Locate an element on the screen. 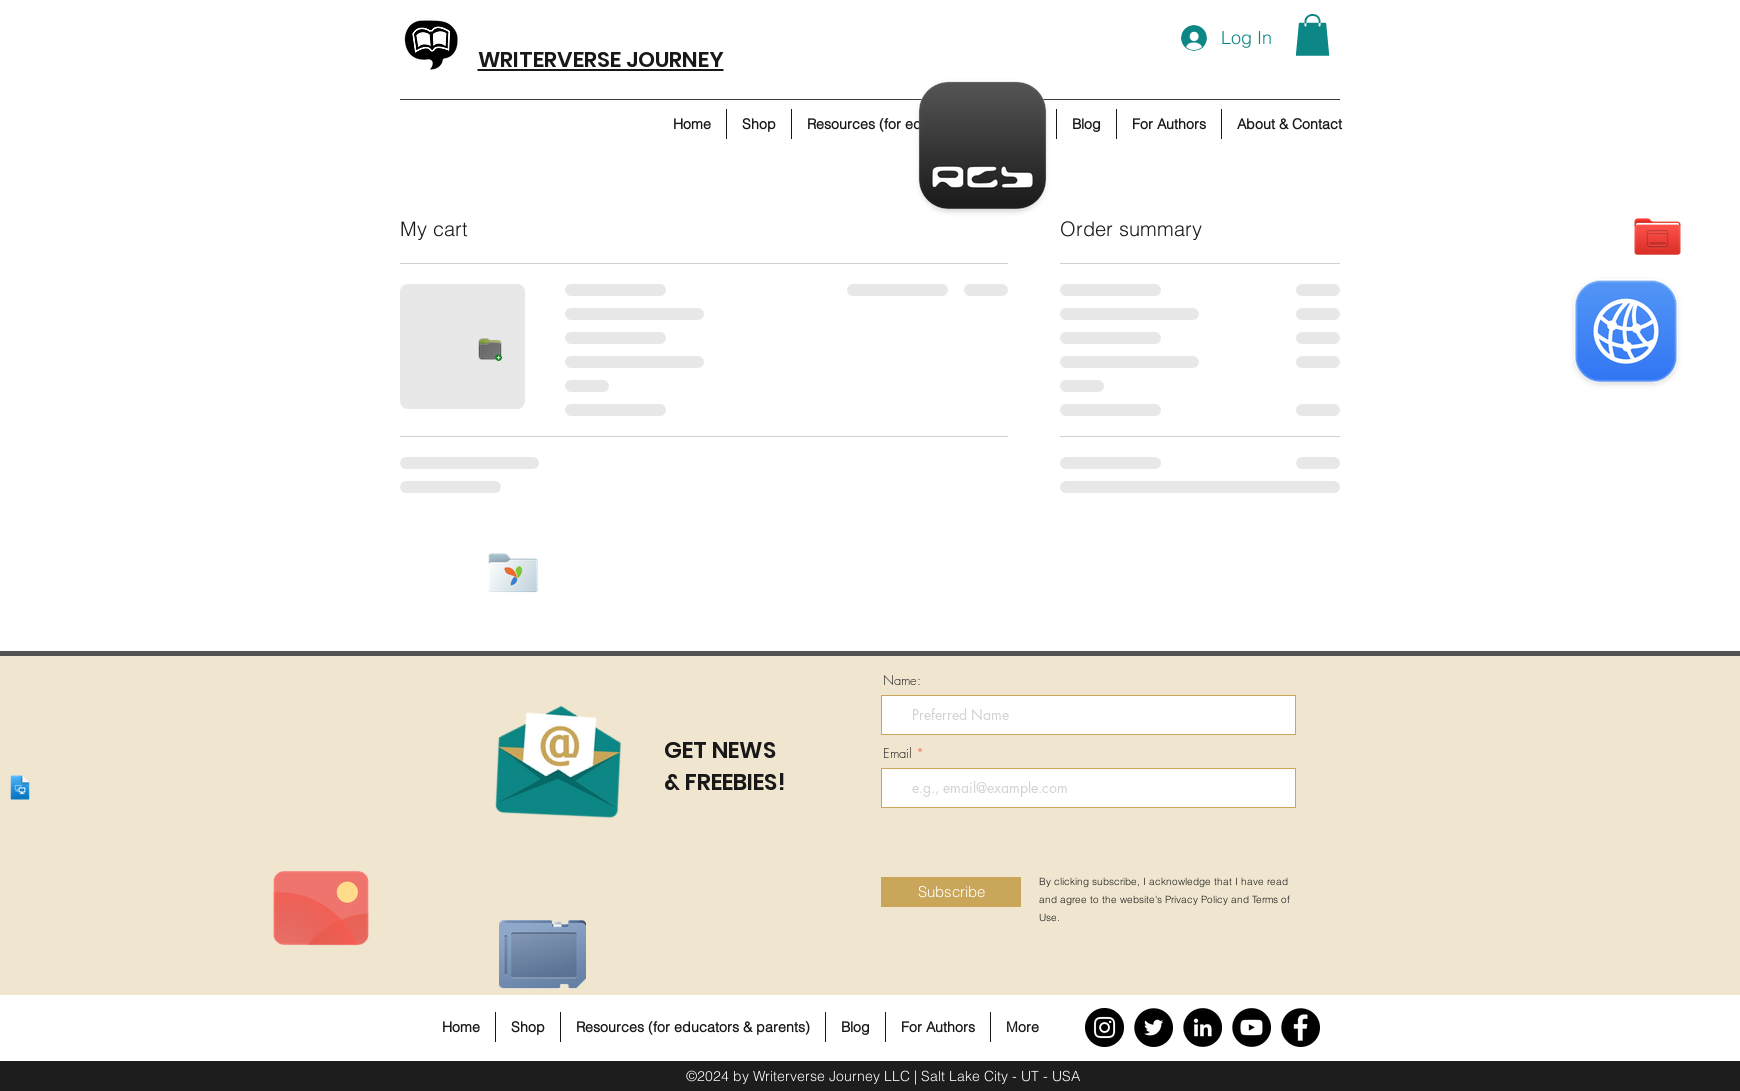 This screenshot has width=1740, height=1091. open desktop folder is located at coordinates (1657, 236).